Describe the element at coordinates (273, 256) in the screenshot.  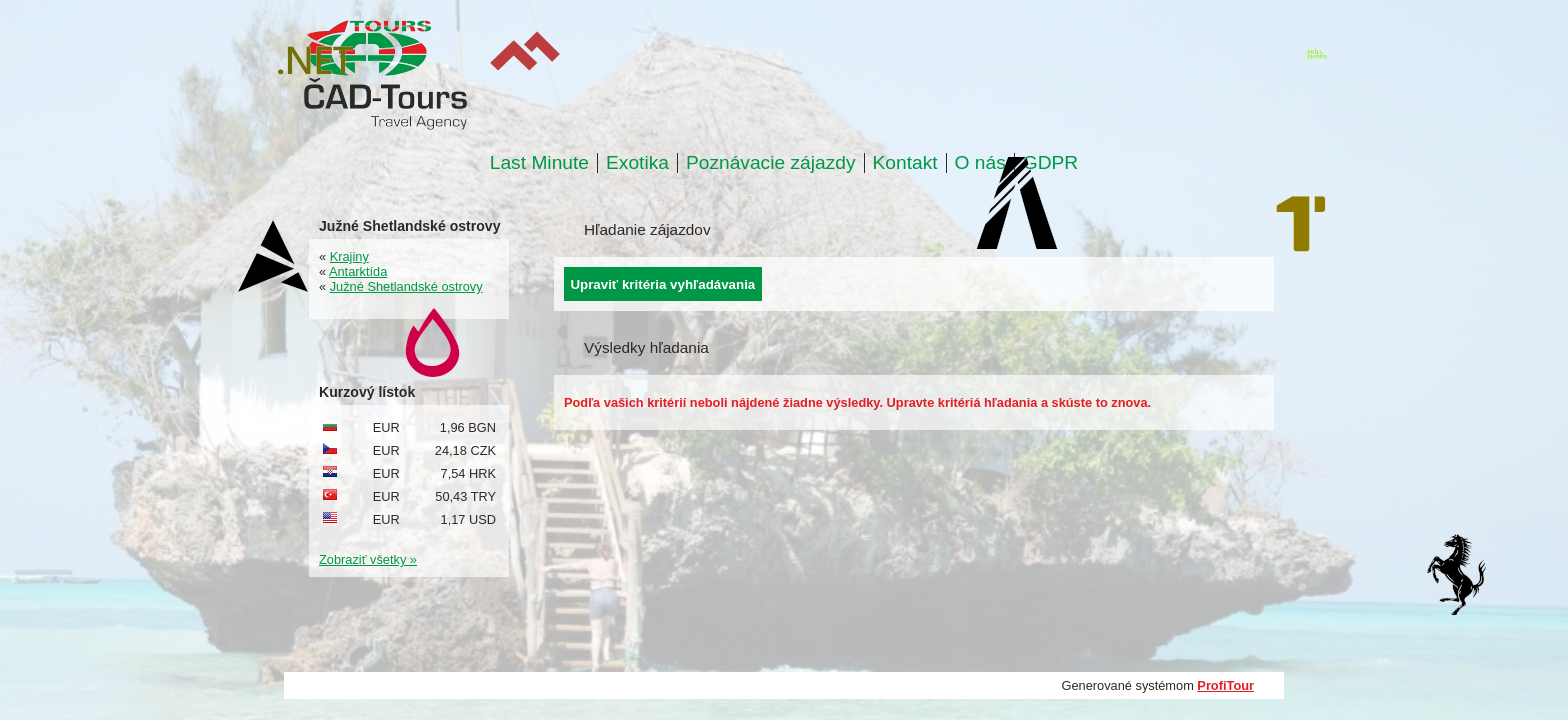
I see `artix linux logo` at that location.